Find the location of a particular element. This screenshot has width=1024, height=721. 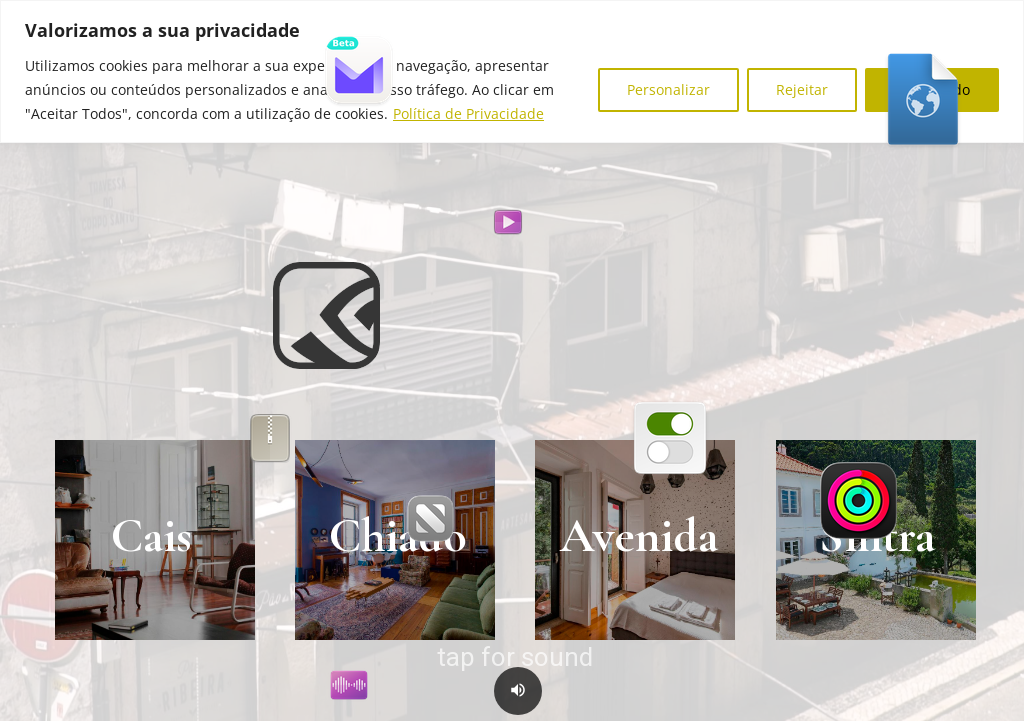

open the sound recorder app is located at coordinates (349, 685).